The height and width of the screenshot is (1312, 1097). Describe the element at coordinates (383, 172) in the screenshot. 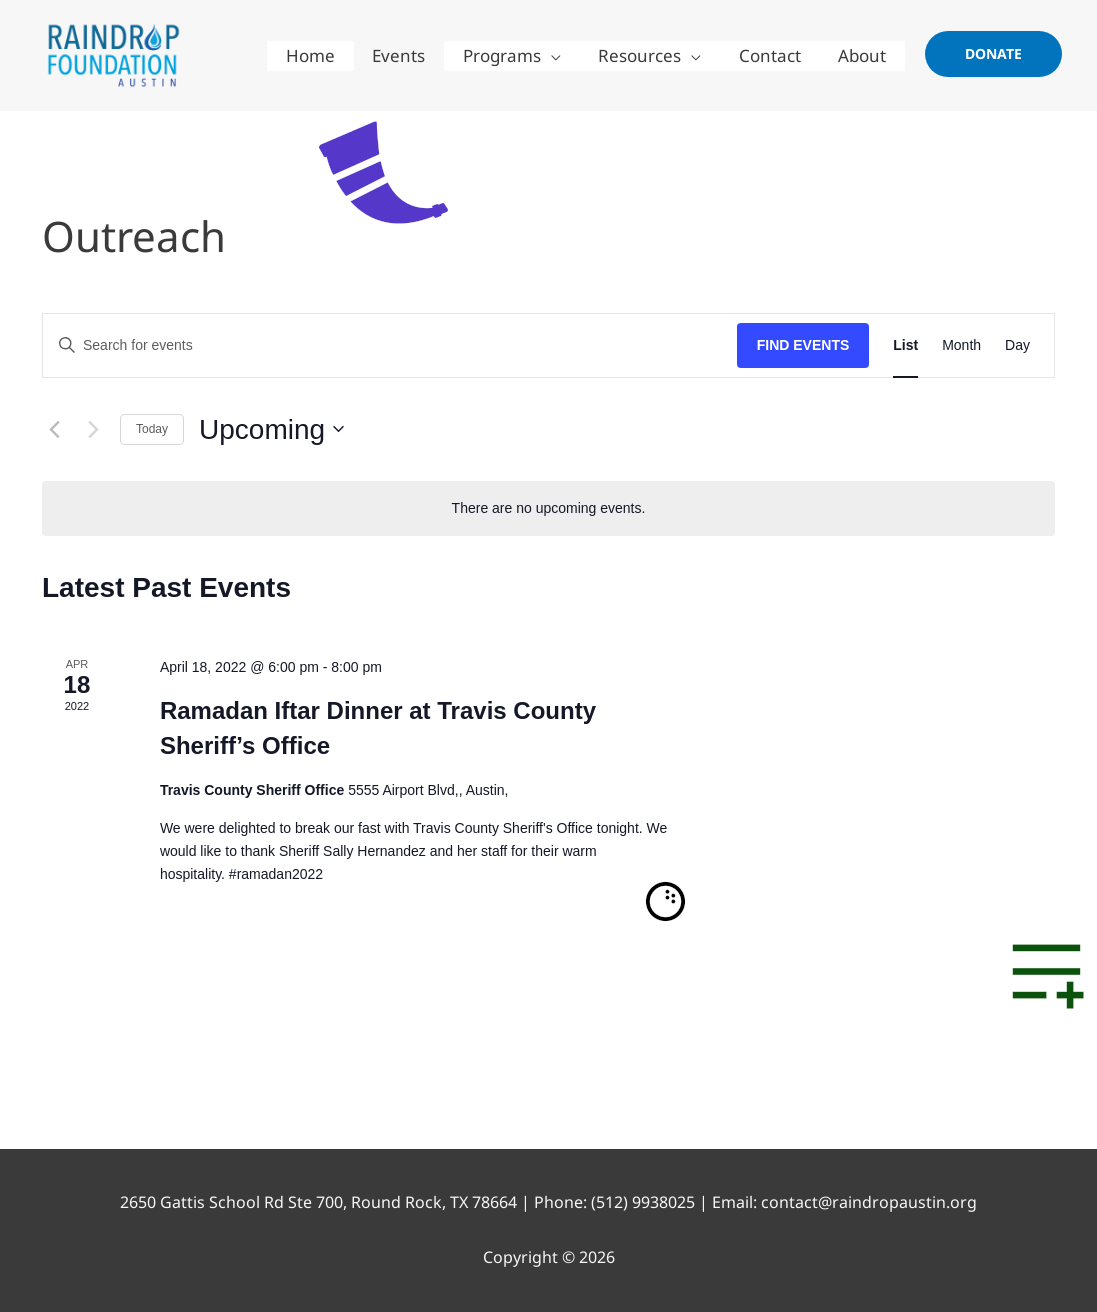

I see `Flask web framework logo` at that location.